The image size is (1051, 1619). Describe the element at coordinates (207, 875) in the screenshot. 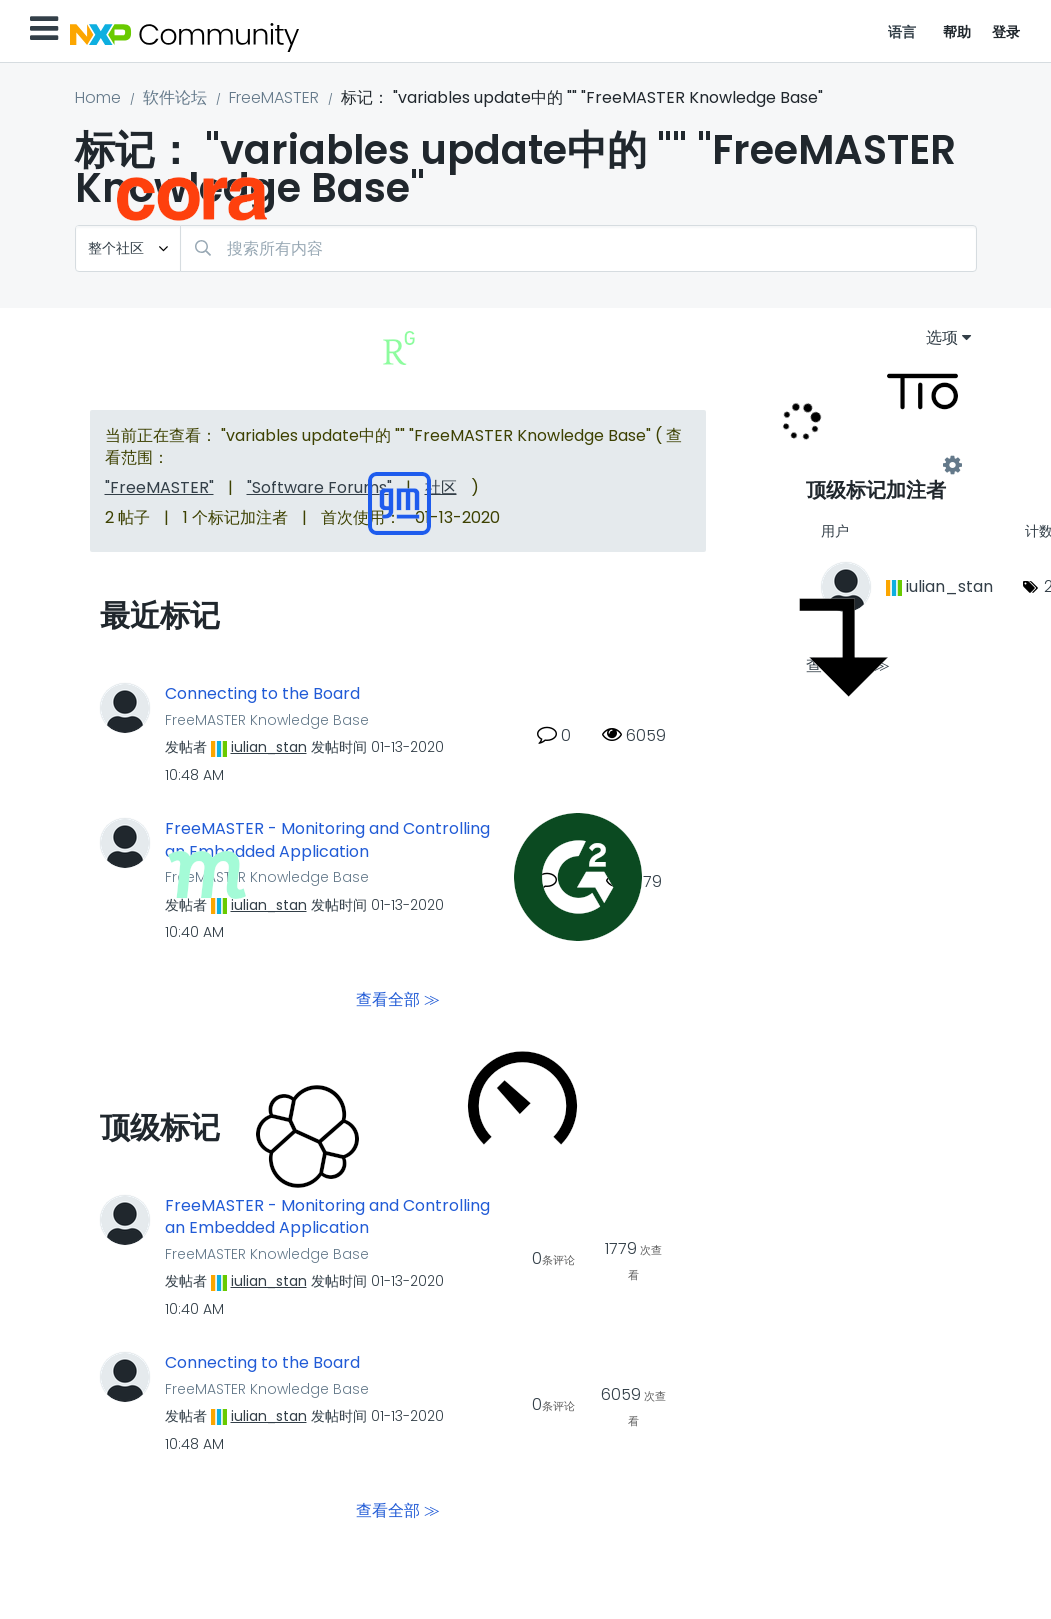

I see `open mojeek search engine` at that location.